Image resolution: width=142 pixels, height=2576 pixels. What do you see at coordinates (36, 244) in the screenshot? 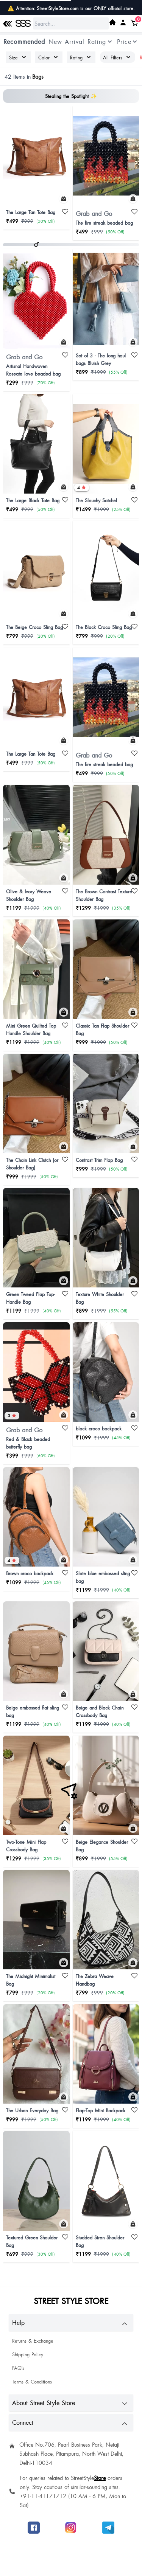
I see `select demiboy gender identity` at bounding box center [36, 244].